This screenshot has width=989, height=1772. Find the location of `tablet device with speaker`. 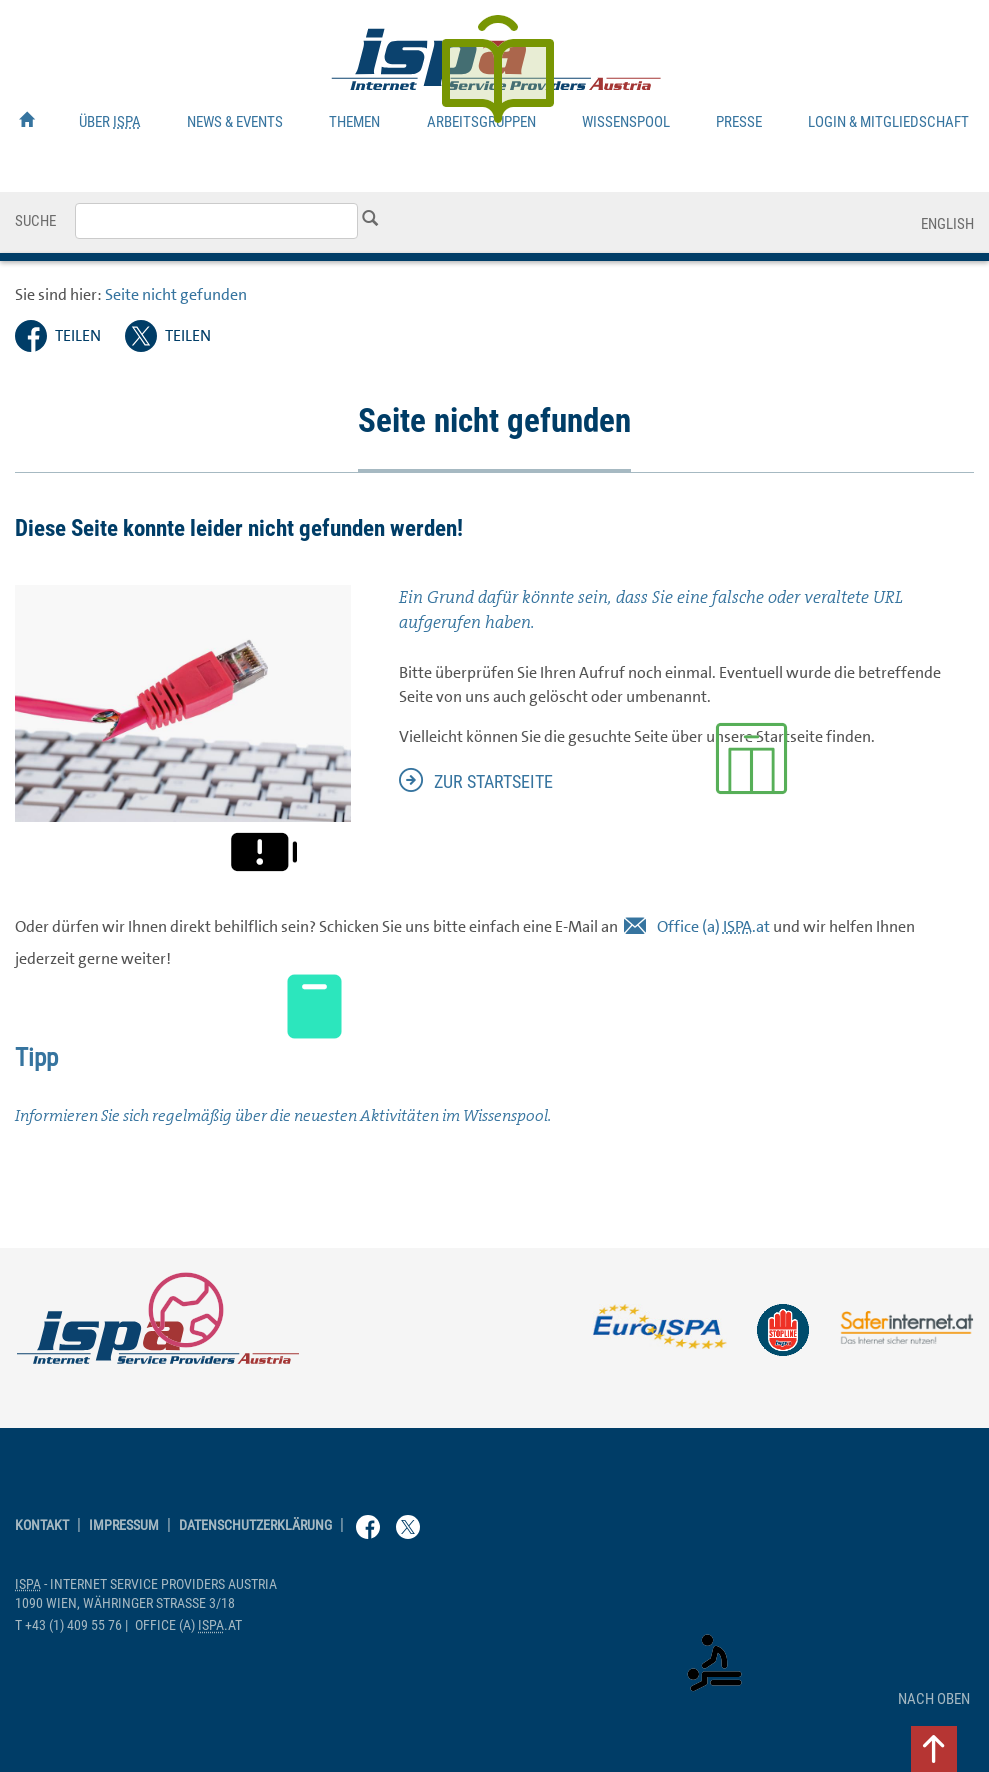

tablet device with speaker is located at coordinates (314, 1006).